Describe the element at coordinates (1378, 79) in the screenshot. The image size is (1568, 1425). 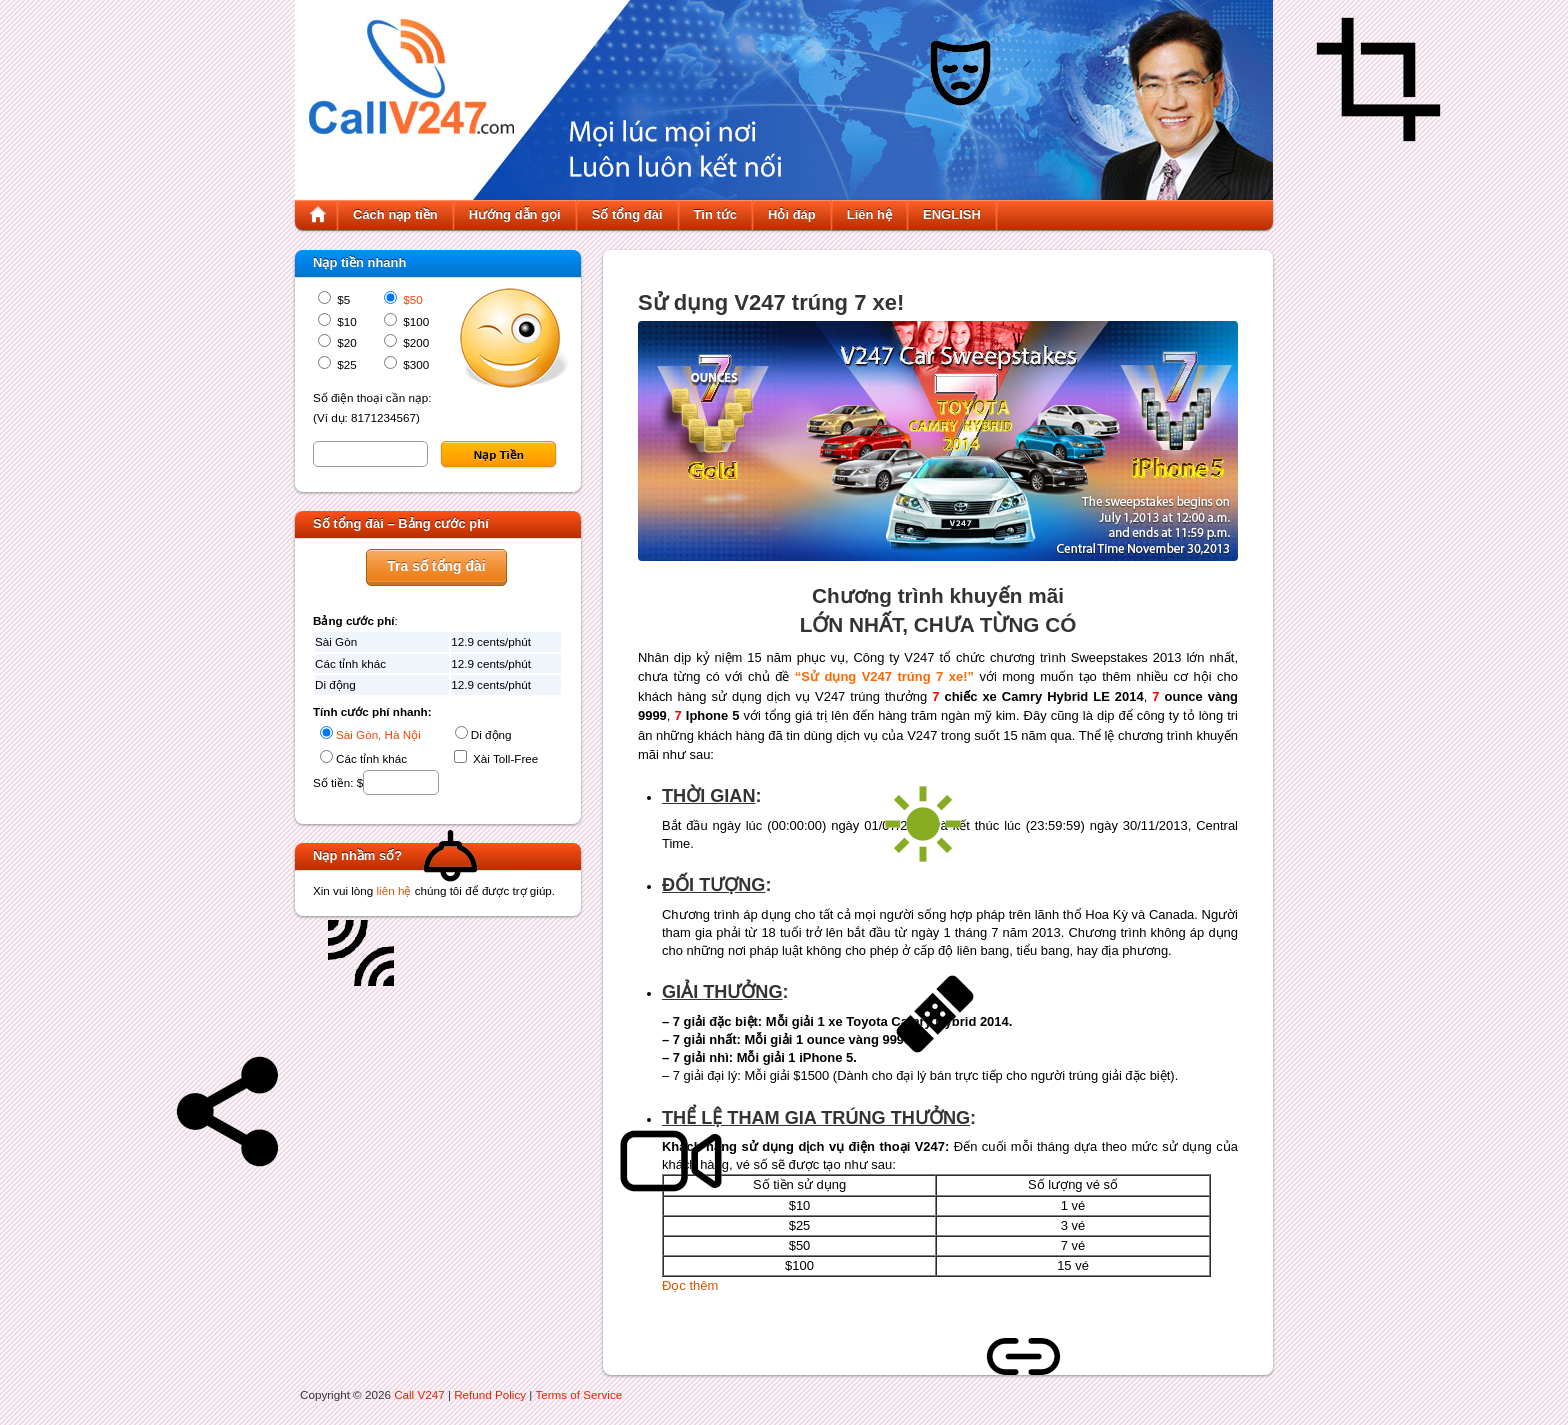
I see `crop an image` at that location.